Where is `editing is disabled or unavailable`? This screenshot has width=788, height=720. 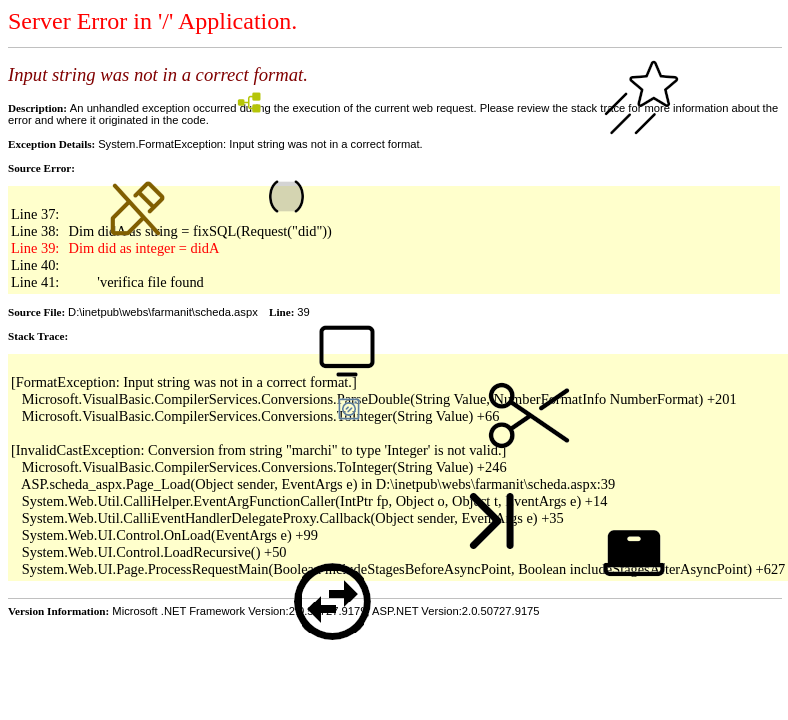
editing is disabled or unavailable is located at coordinates (136, 209).